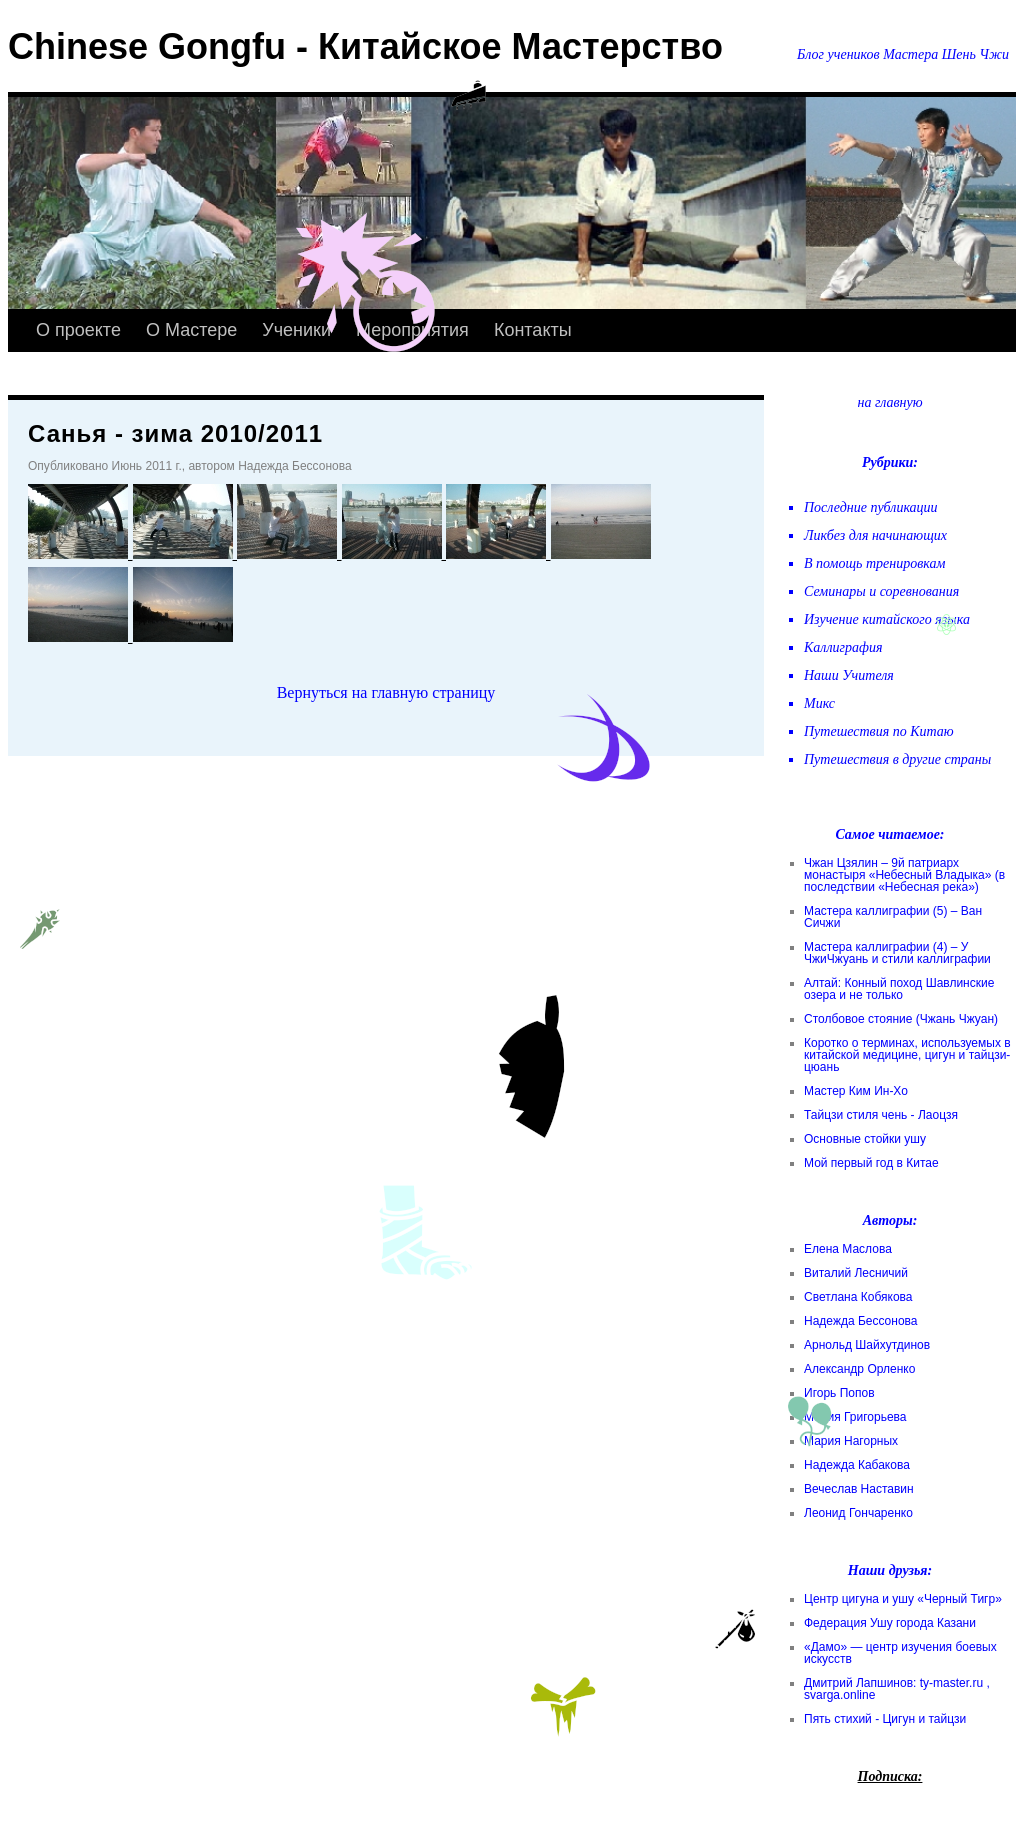 This screenshot has width=1024, height=1825. Describe the element at coordinates (603, 742) in the screenshot. I see `indicates a slash or cutting attack action` at that location.